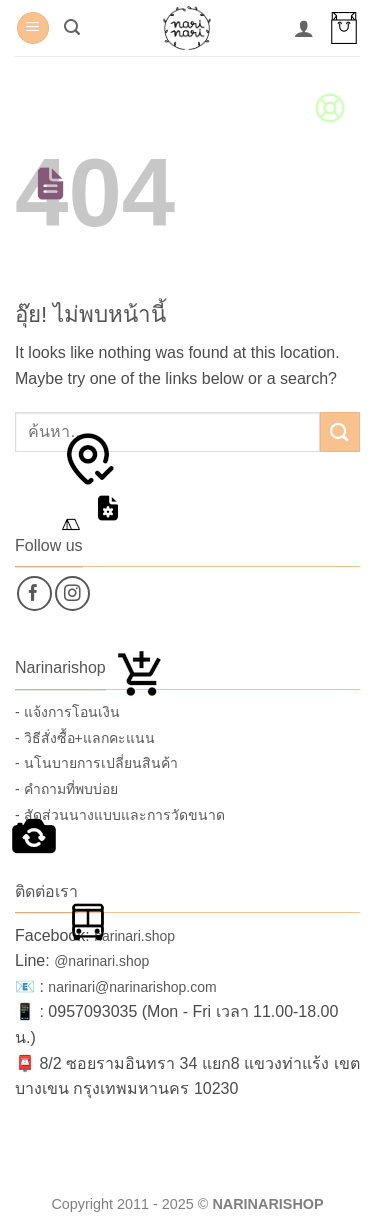  I want to click on add item to shopping cart, so click(141, 674).